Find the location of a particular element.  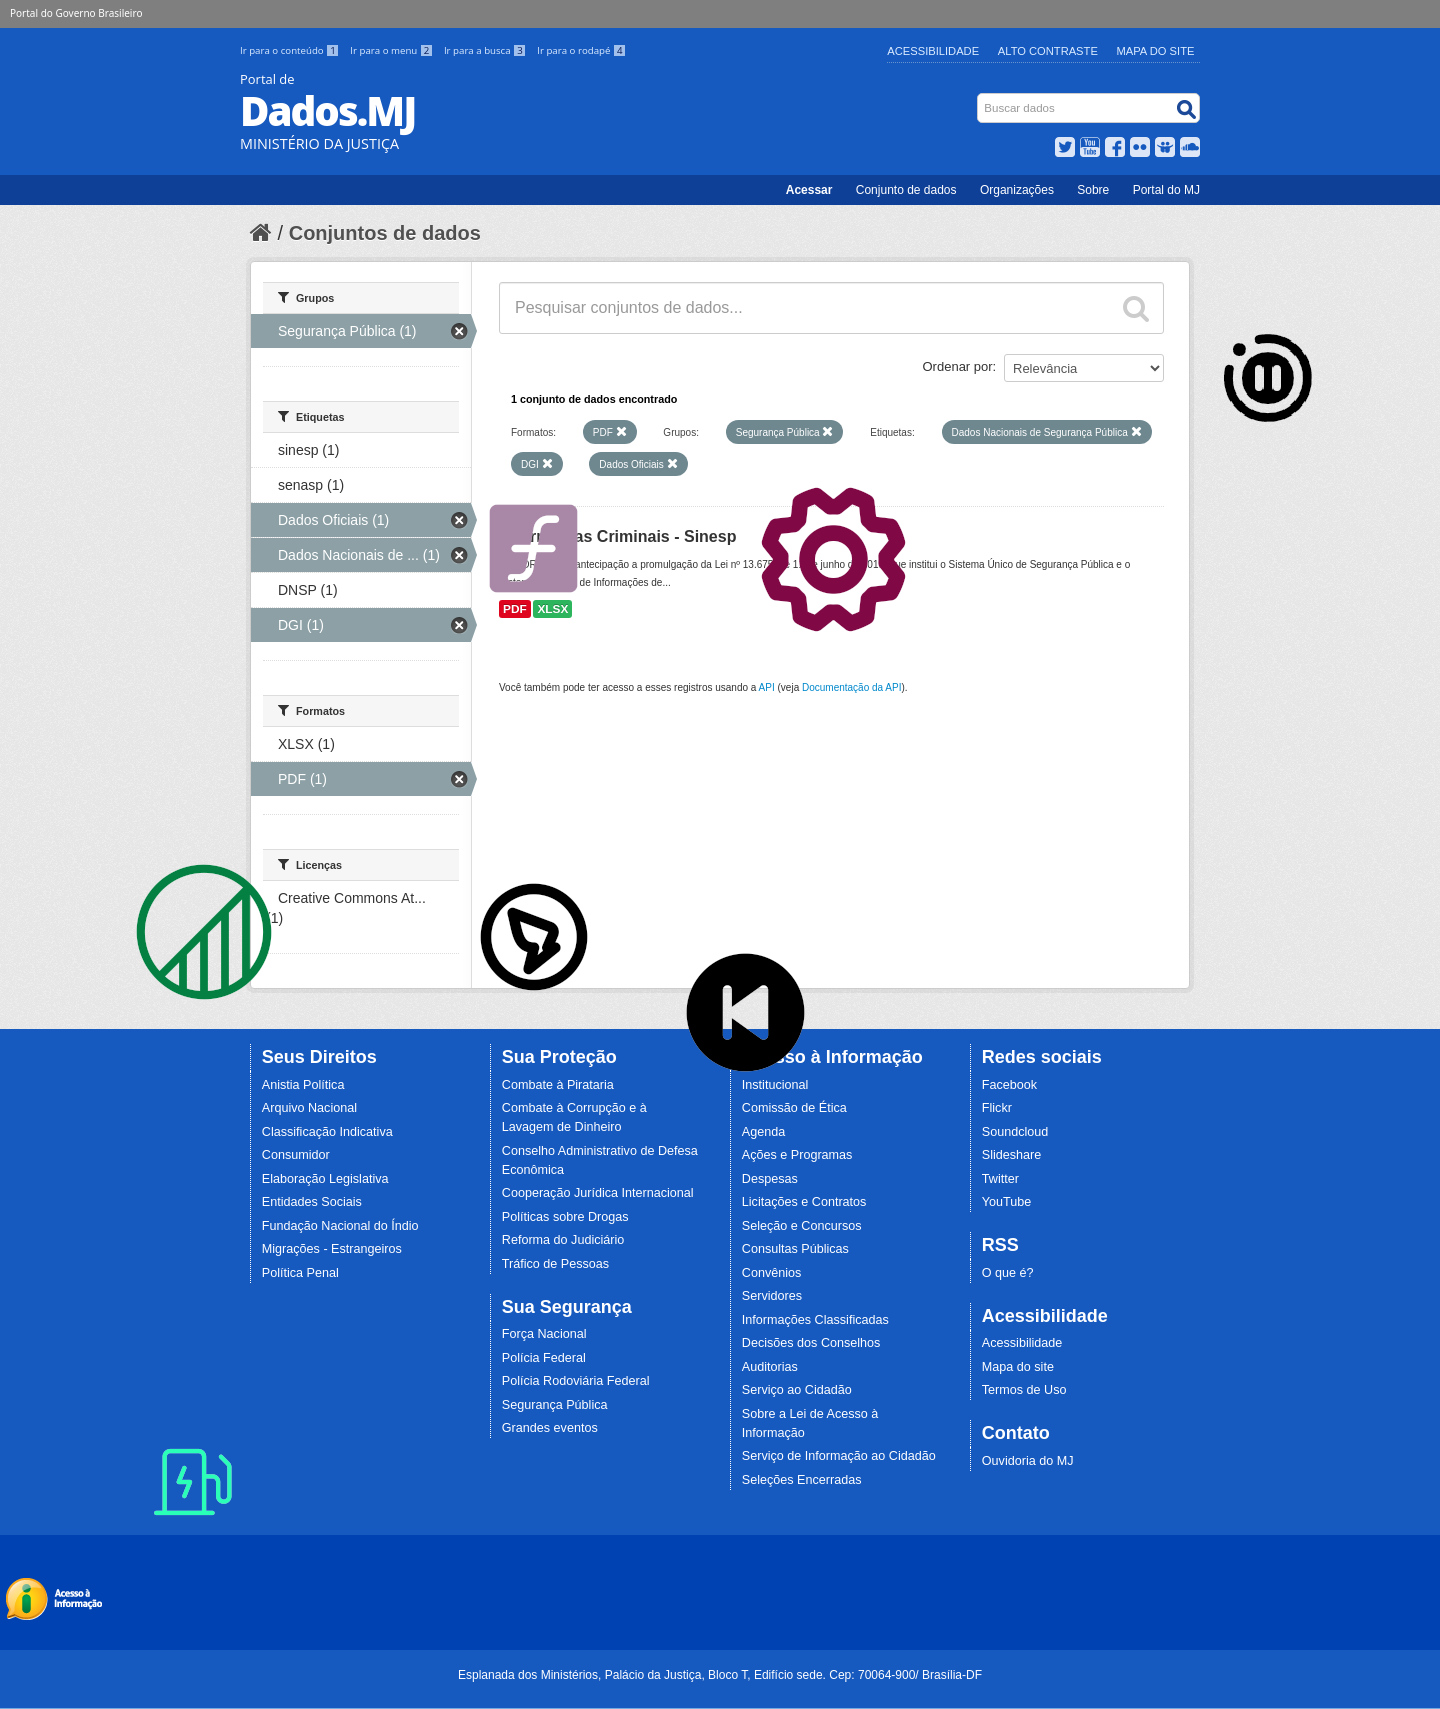

open DingTalk messaging app is located at coordinates (534, 937).